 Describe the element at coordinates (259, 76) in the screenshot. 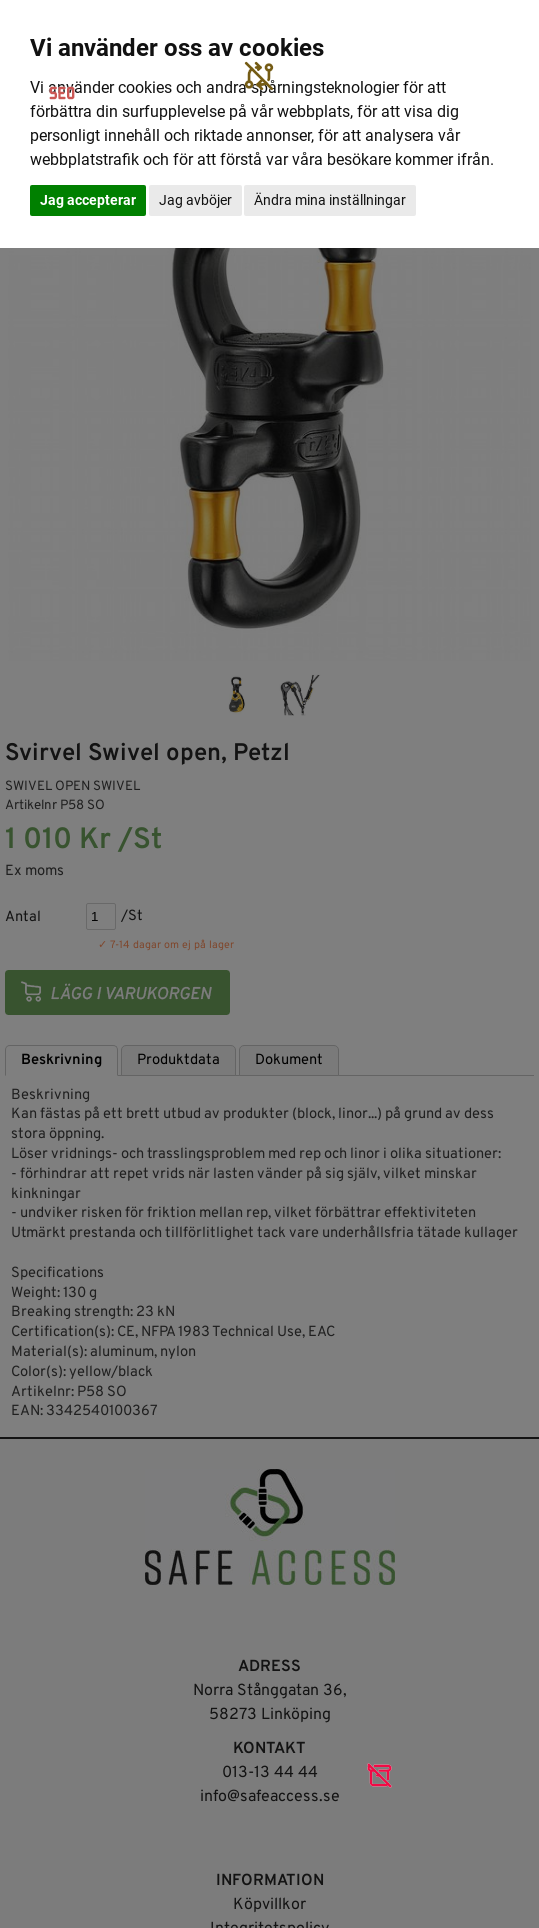

I see `exchange or swap feature is disabled` at that location.